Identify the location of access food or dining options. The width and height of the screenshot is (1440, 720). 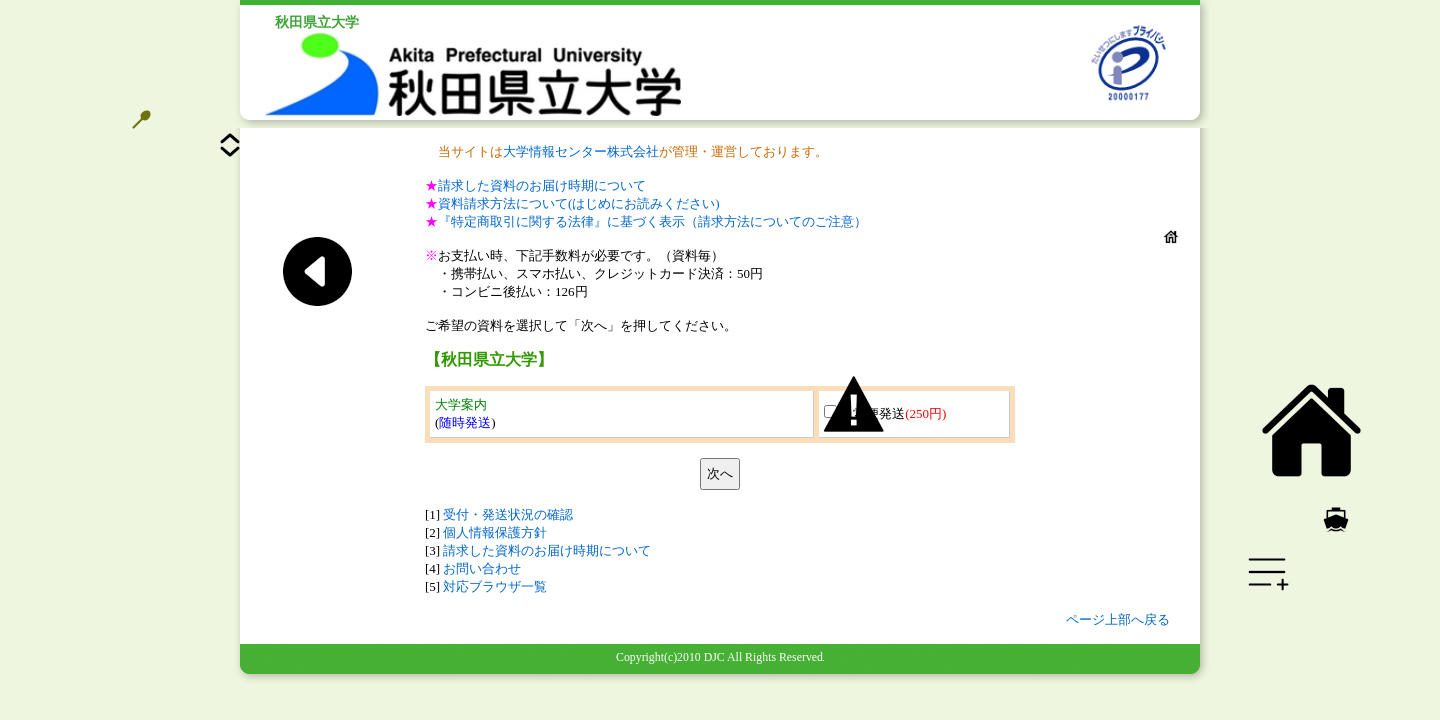
(141, 119).